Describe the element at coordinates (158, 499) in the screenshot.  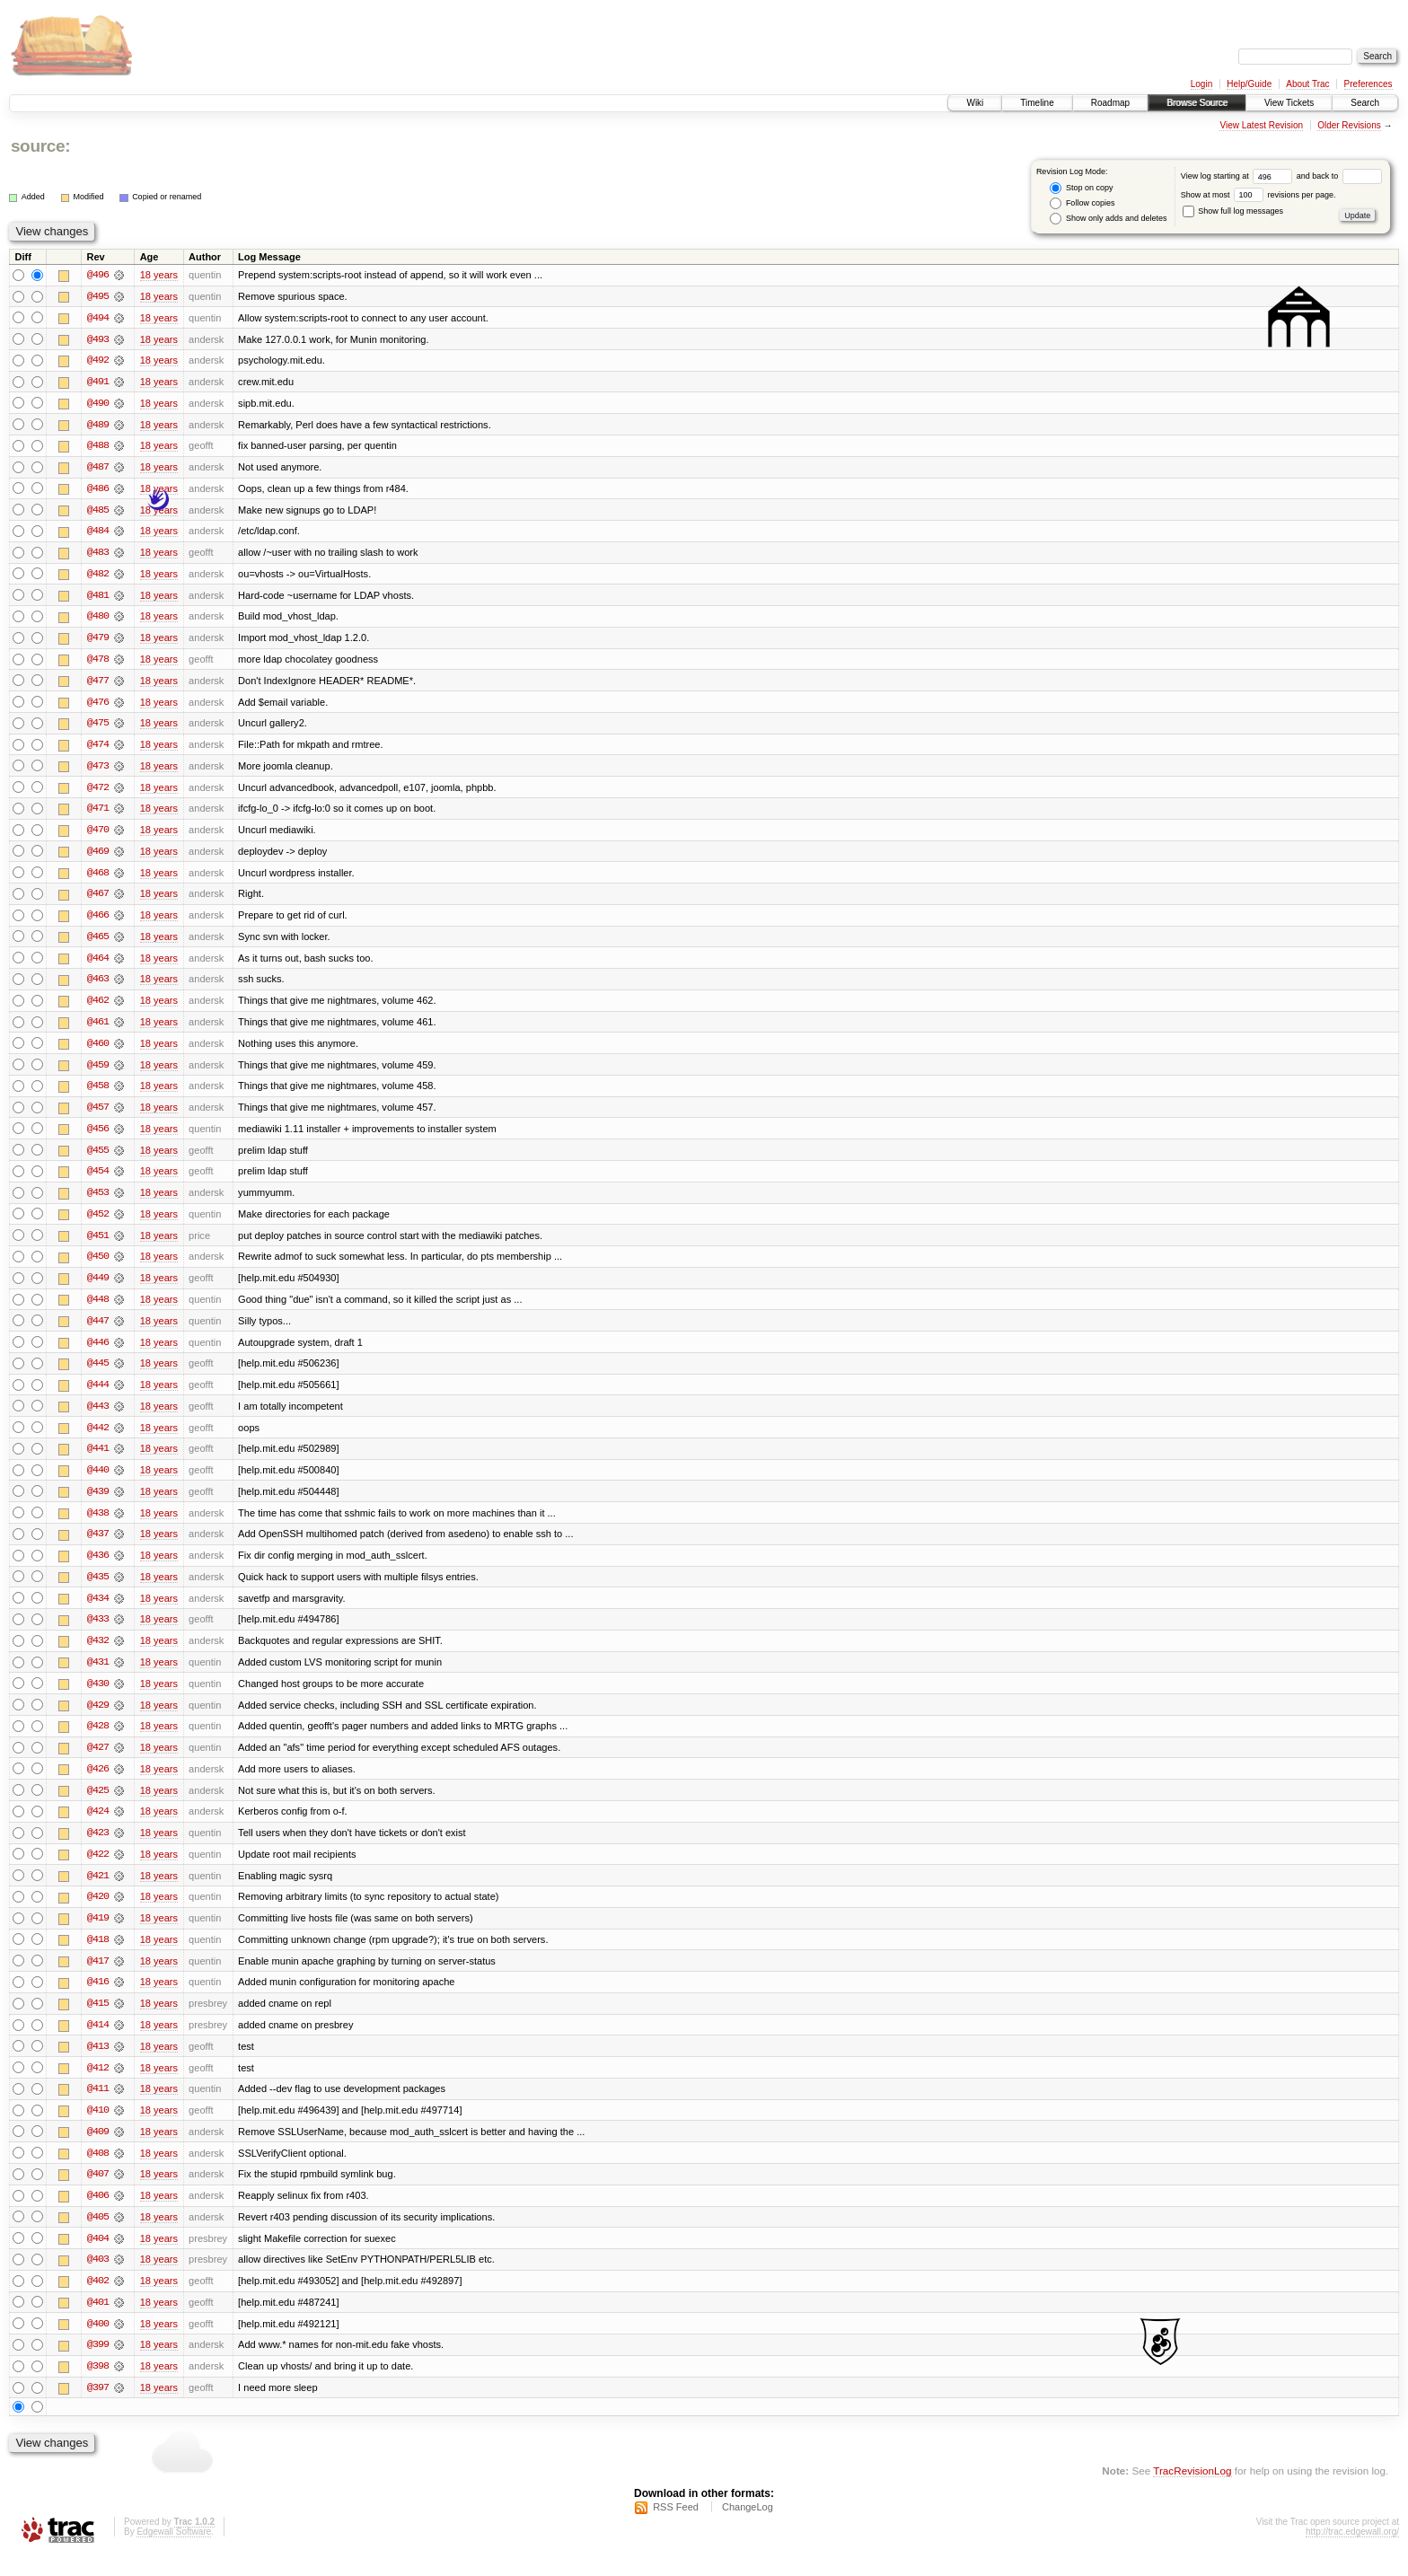
I see `slap or hit action in a game` at that location.